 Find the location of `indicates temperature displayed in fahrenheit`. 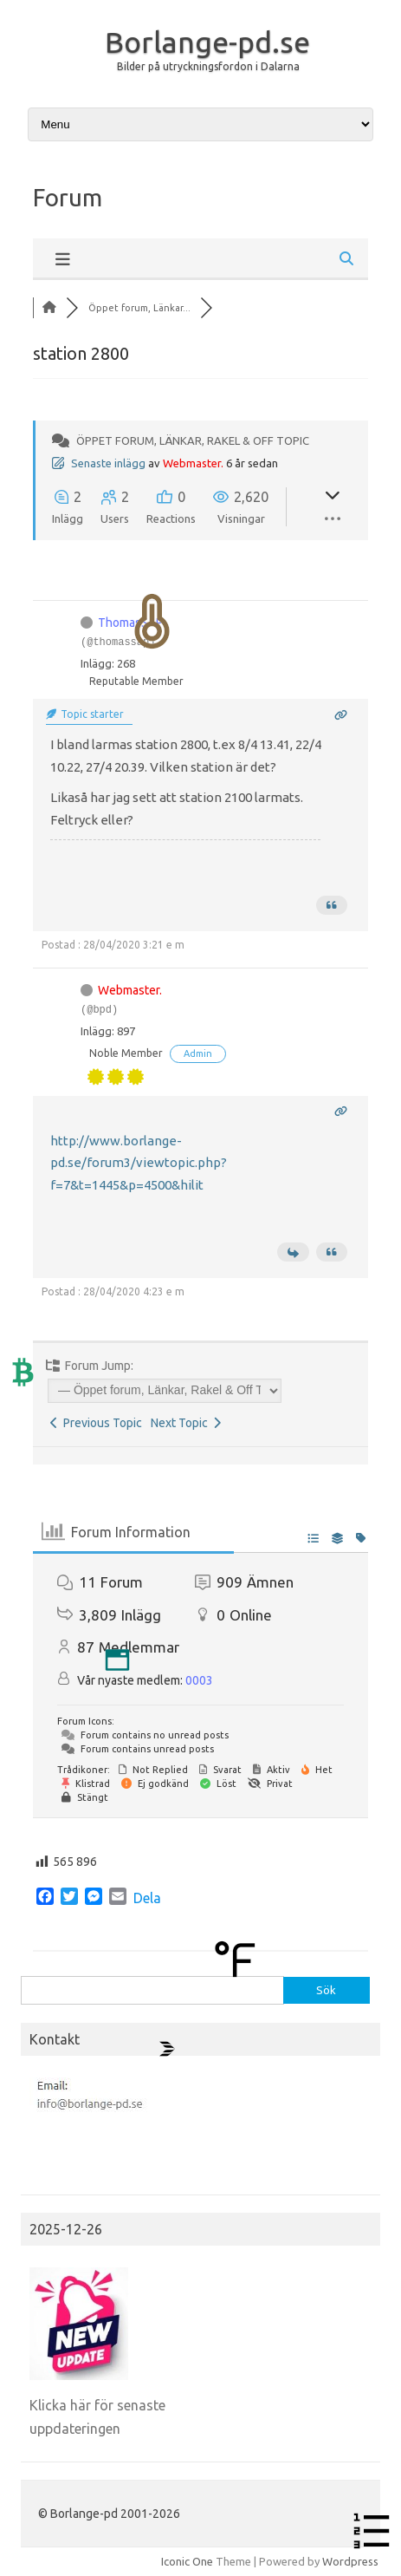

indicates temperature displayed in fahrenheit is located at coordinates (236, 1959).